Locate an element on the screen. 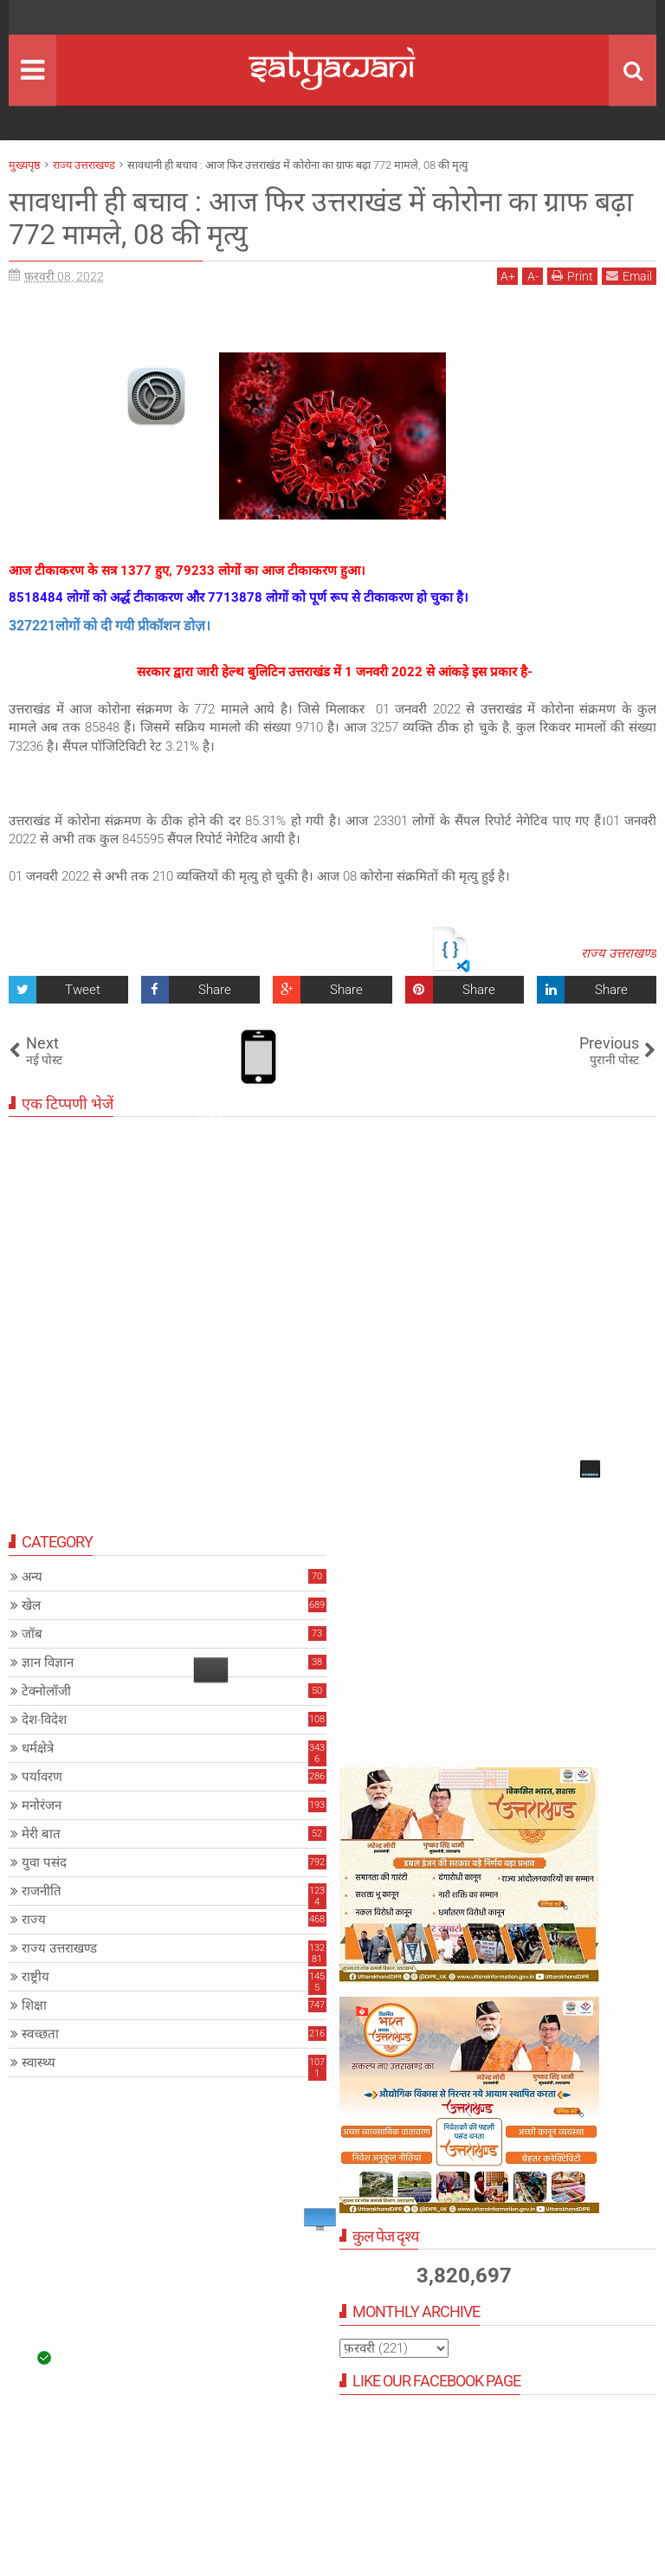 The width and height of the screenshot is (665, 2576). view connected iPhone in sidebar is located at coordinates (258, 1056).